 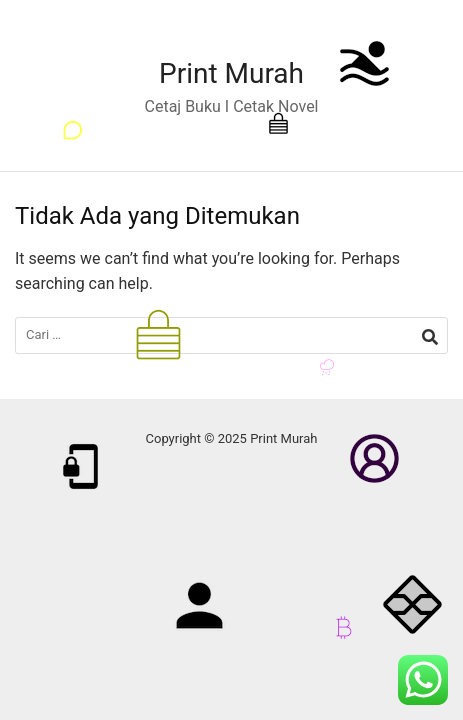 What do you see at coordinates (72, 130) in the screenshot?
I see `open chat or messaging` at bounding box center [72, 130].